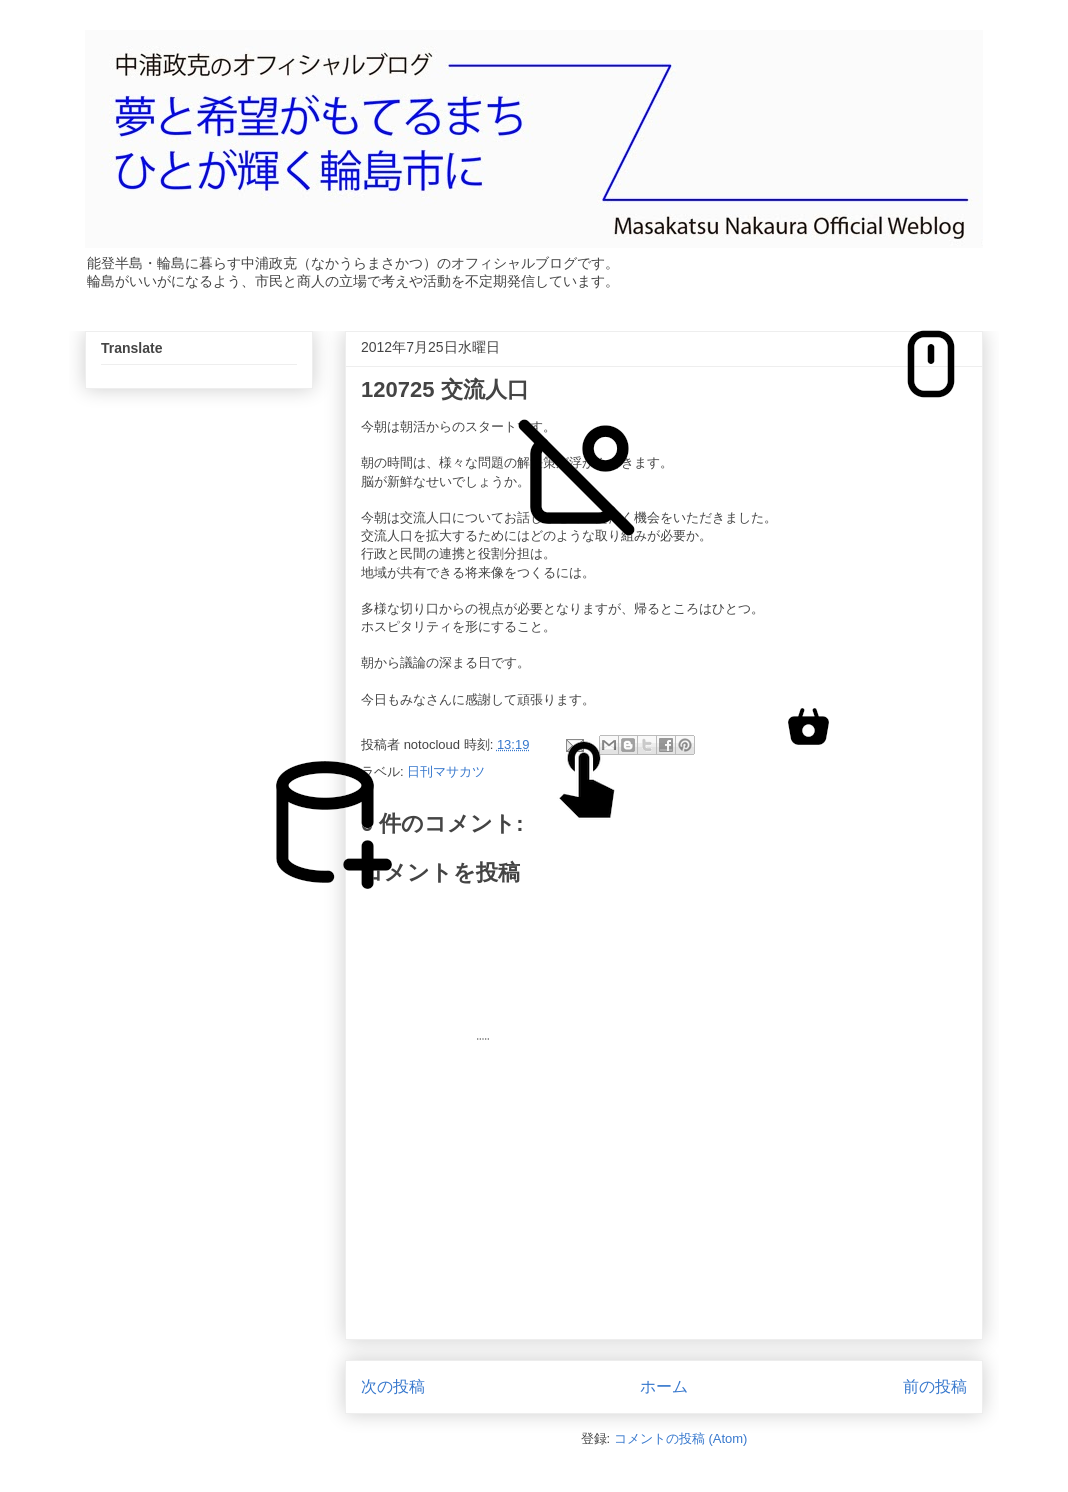 This screenshot has height=1492, width=1068. I want to click on mouse input device settings, so click(931, 364).